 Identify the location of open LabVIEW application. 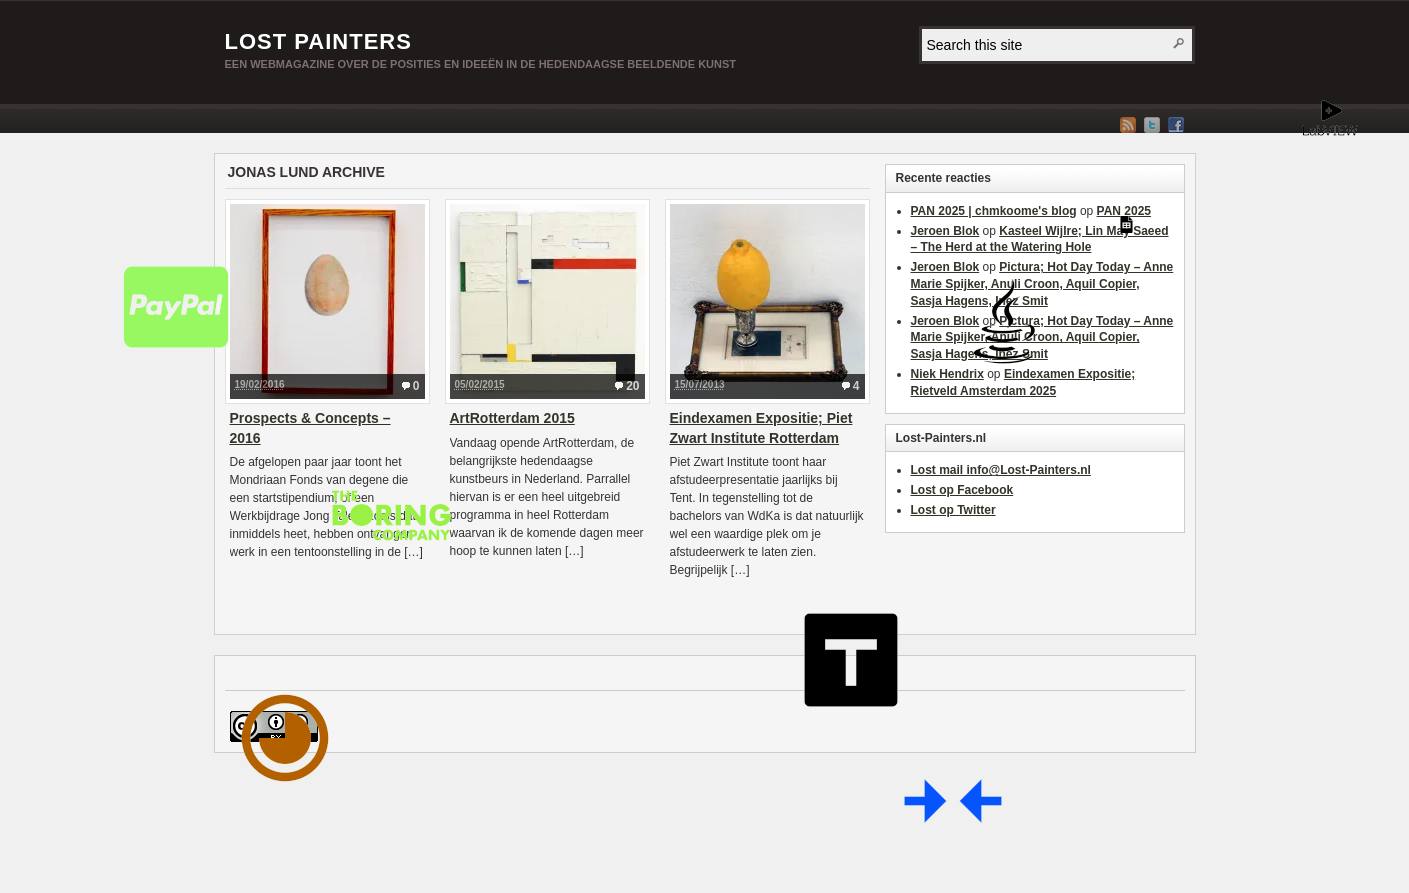
(1330, 118).